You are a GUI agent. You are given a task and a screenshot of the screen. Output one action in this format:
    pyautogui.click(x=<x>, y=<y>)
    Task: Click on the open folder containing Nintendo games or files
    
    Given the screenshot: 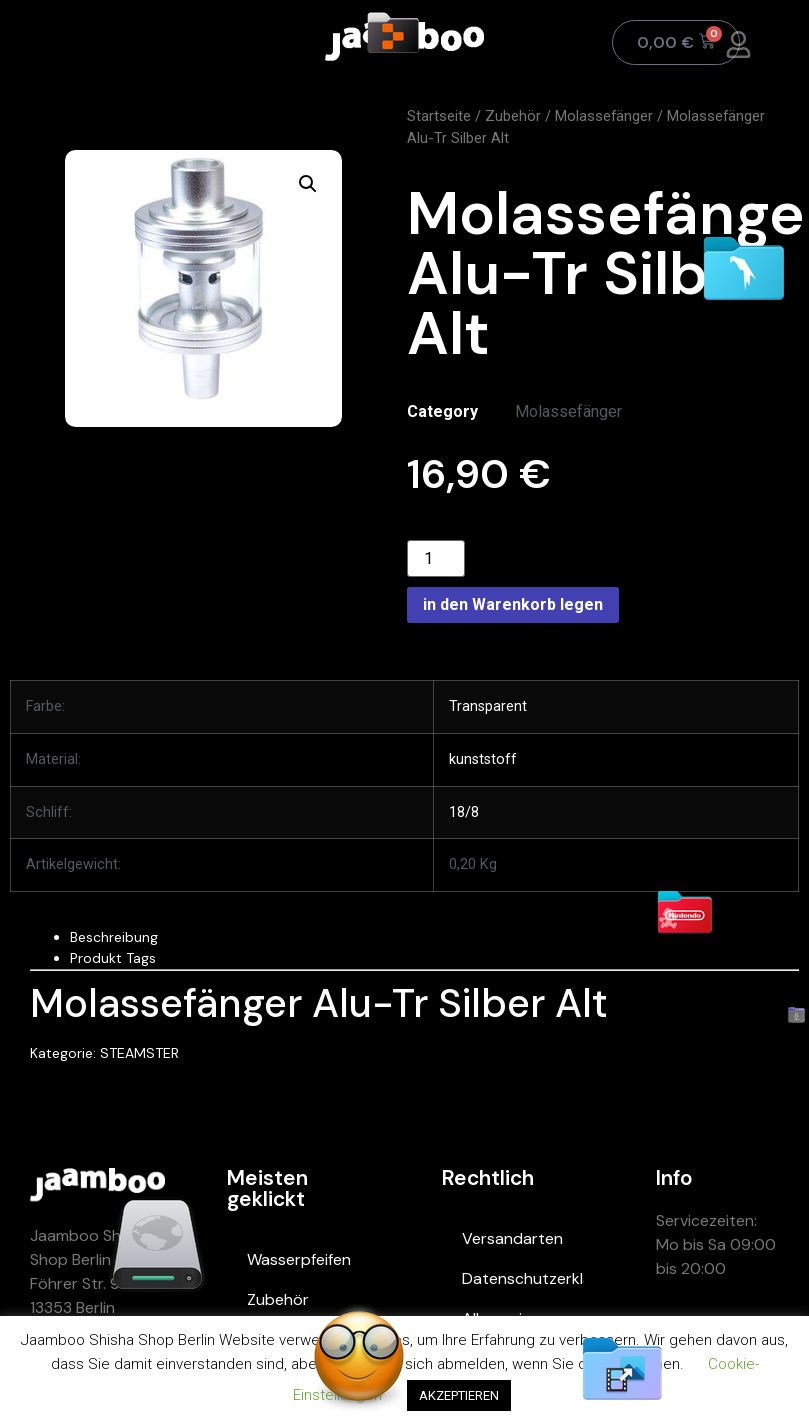 What is the action you would take?
    pyautogui.click(x=684, y=913)
    